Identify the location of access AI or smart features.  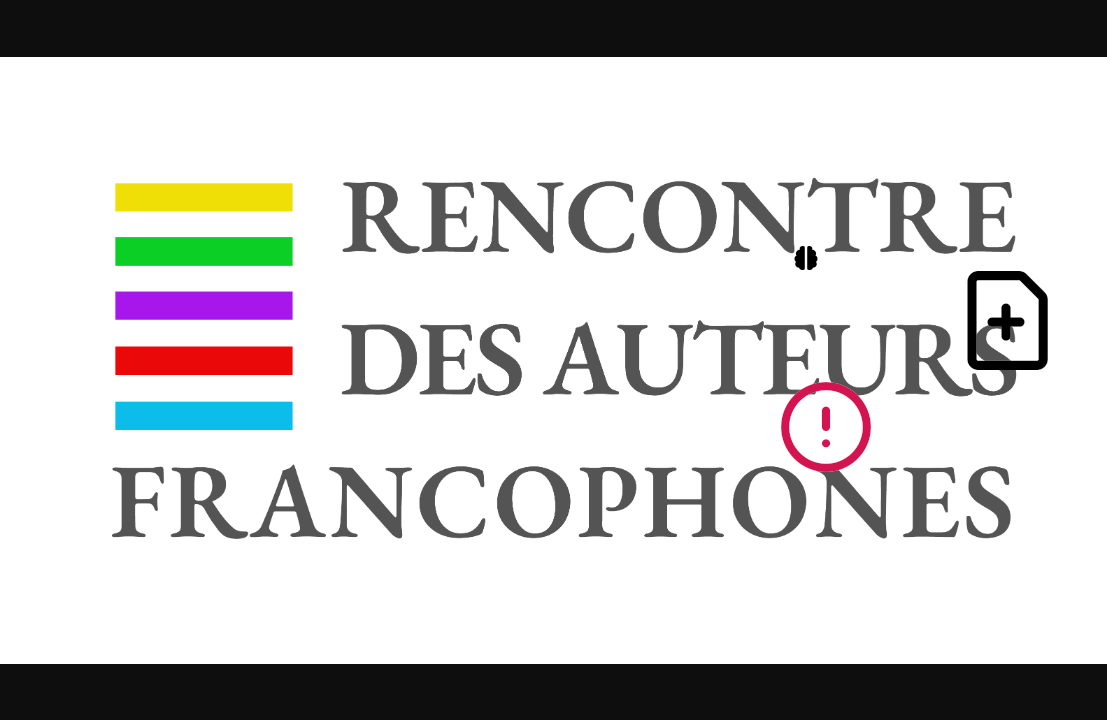
(806, 258).